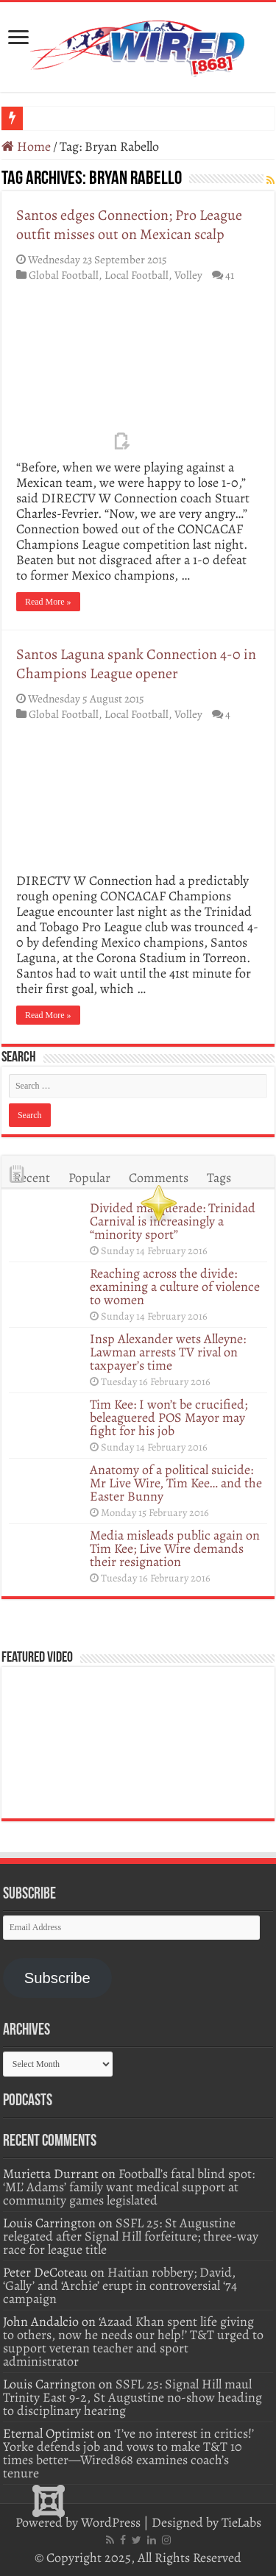 The height and width of the screenshot is (2576, 276). I want to click on open text editor application, so click(16, 1174).